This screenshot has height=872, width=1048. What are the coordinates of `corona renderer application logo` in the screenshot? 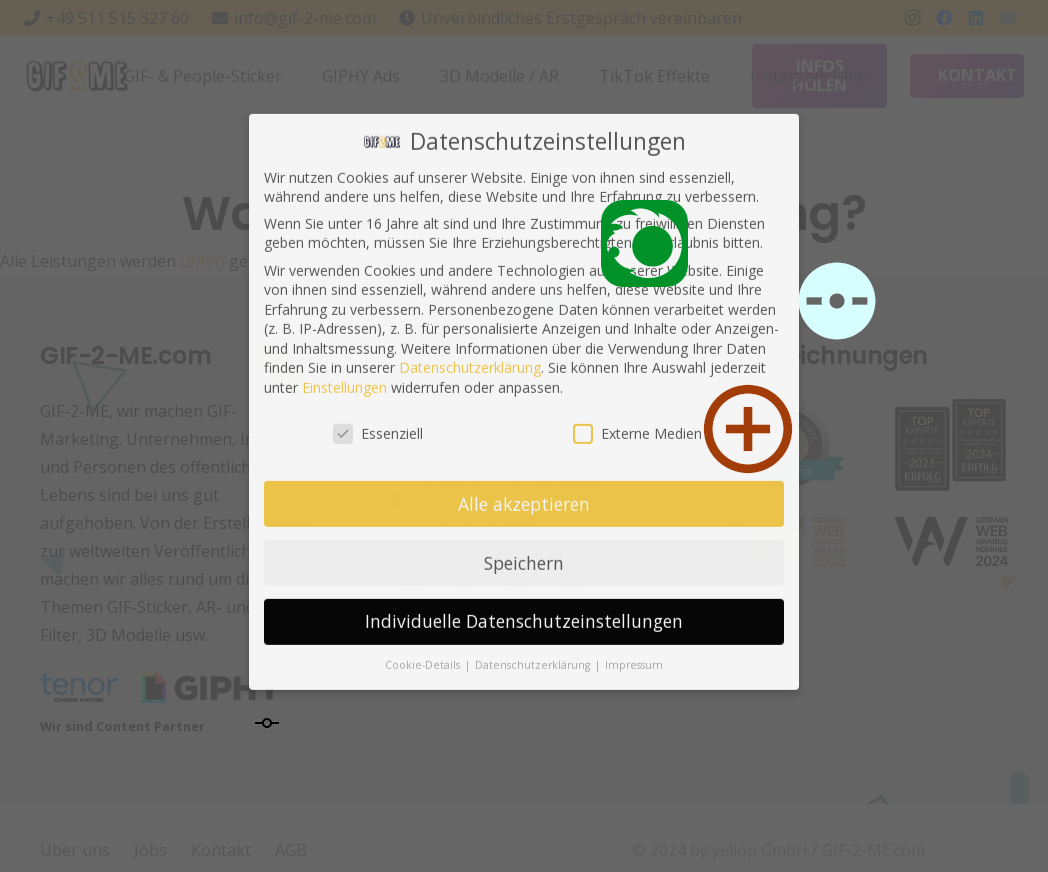 It's located at (644, 243).